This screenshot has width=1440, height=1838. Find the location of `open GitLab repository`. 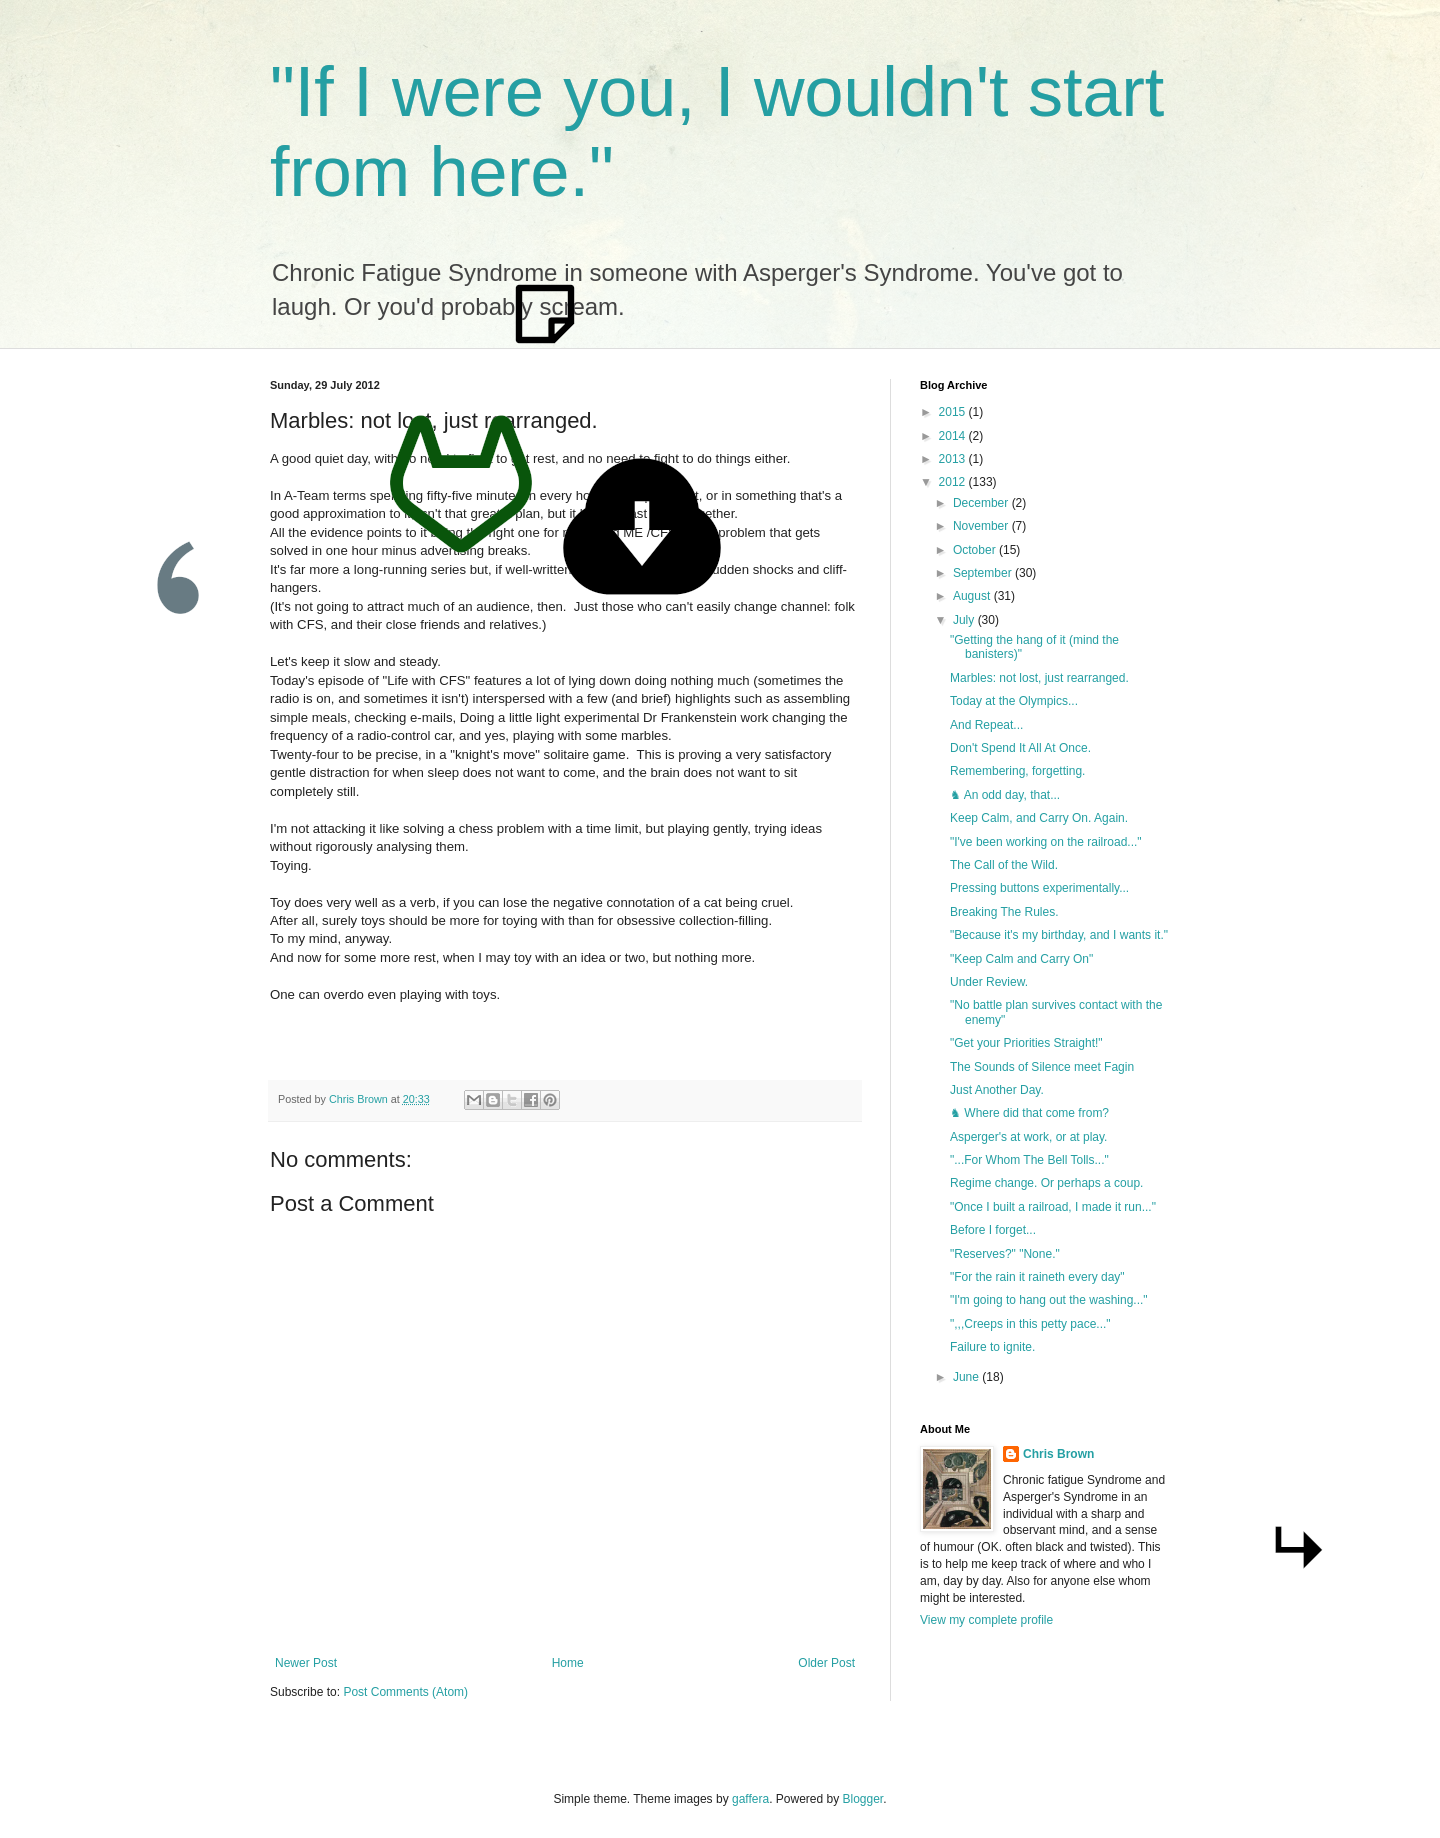

open GitLab repository is located at coordinates (461, 484).